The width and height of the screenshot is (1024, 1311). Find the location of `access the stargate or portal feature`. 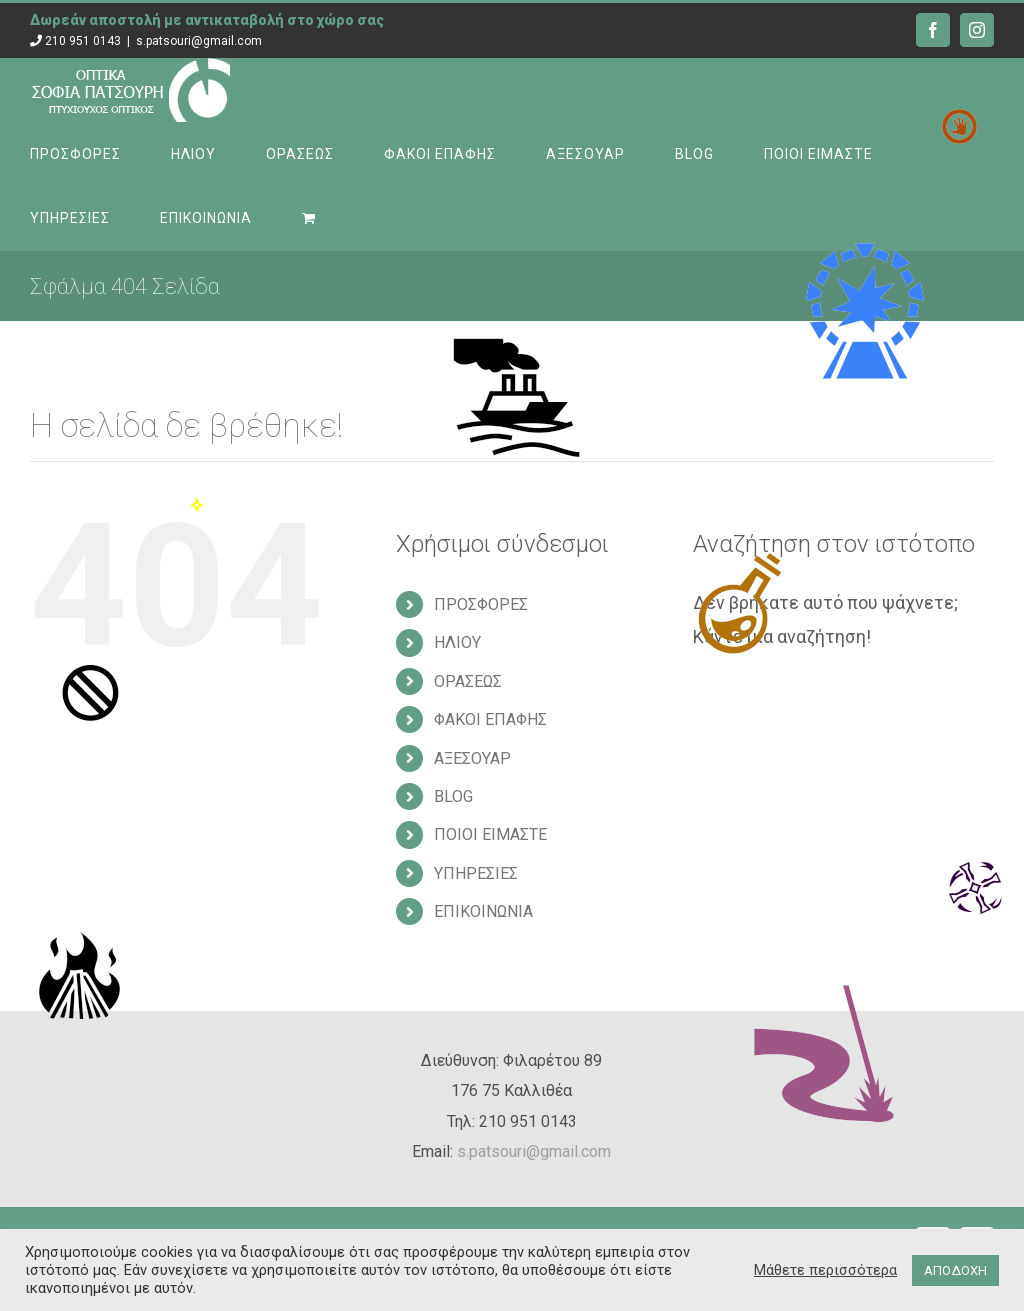

access the stargate or portal feature is located at coordinates (865, 311).